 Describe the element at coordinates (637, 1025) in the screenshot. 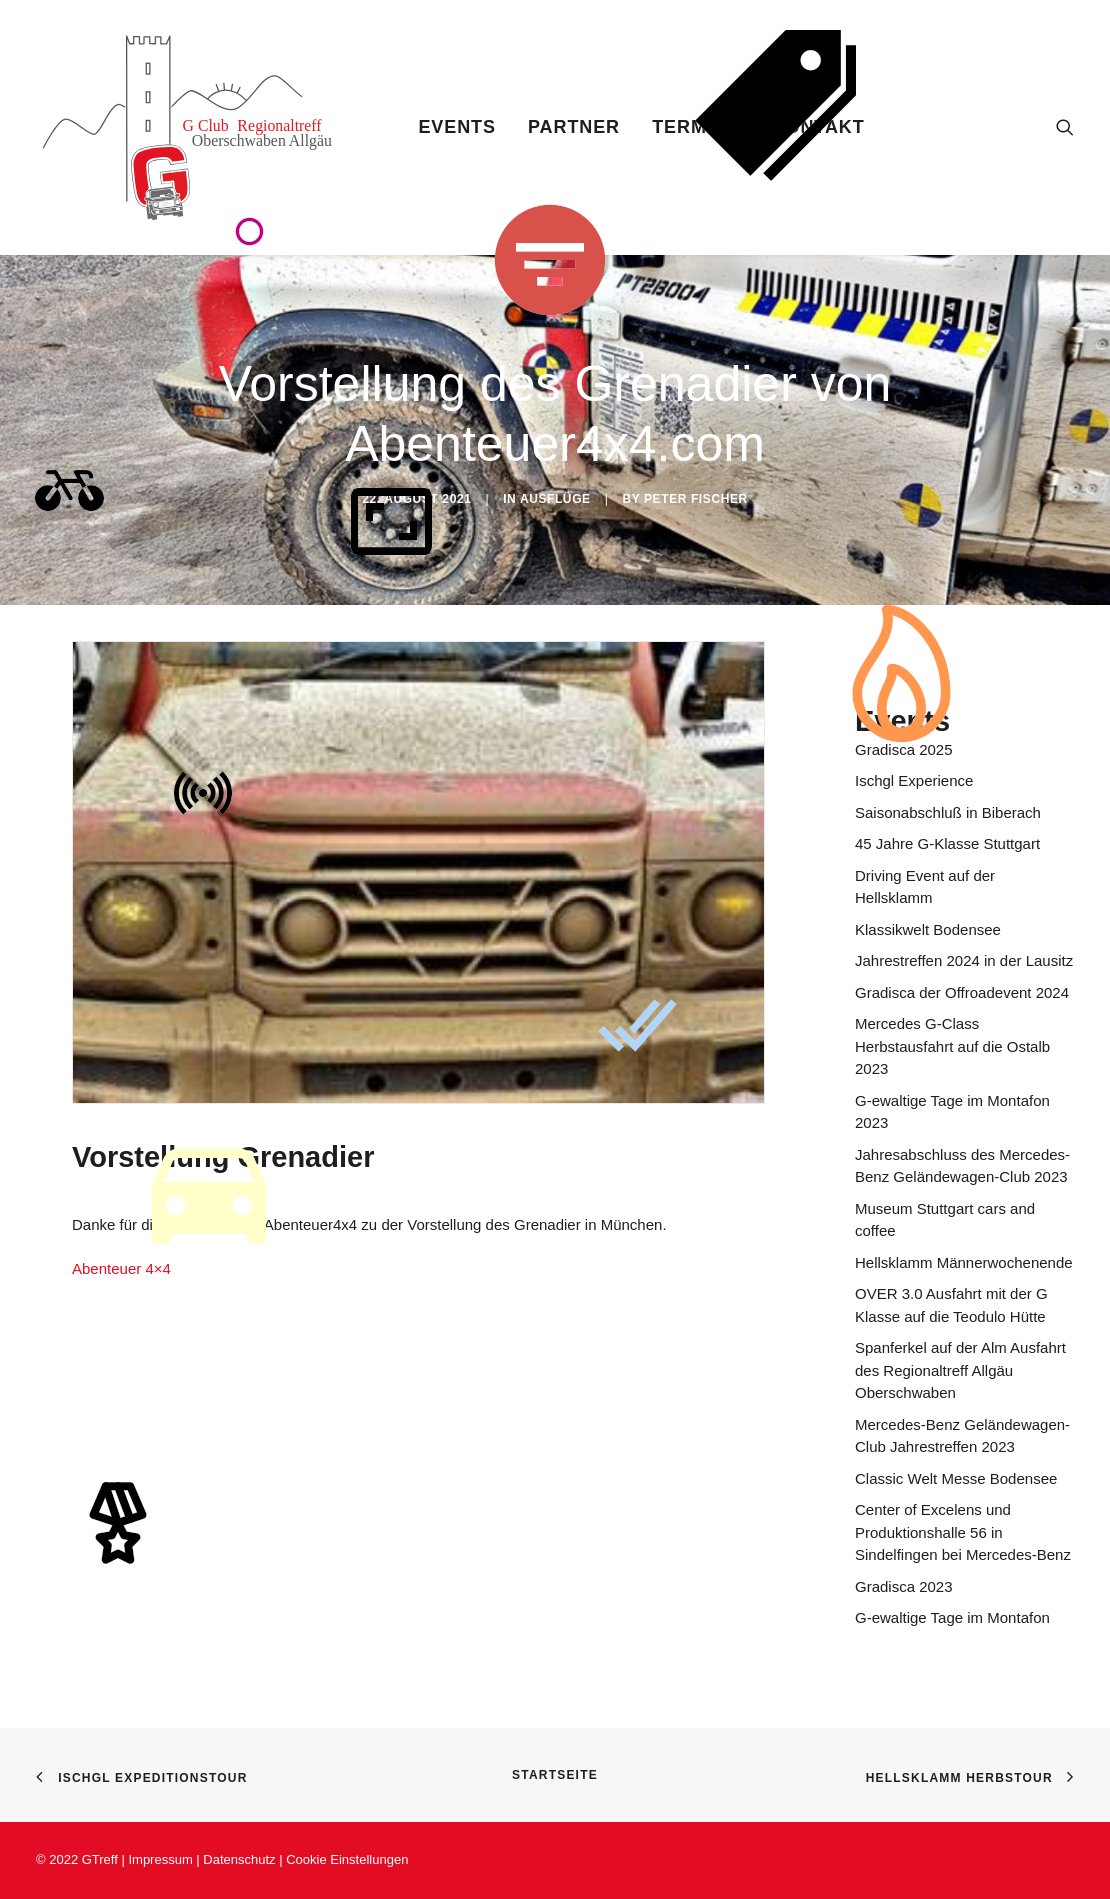

I see `indicates message has been read or delivered` at that location.